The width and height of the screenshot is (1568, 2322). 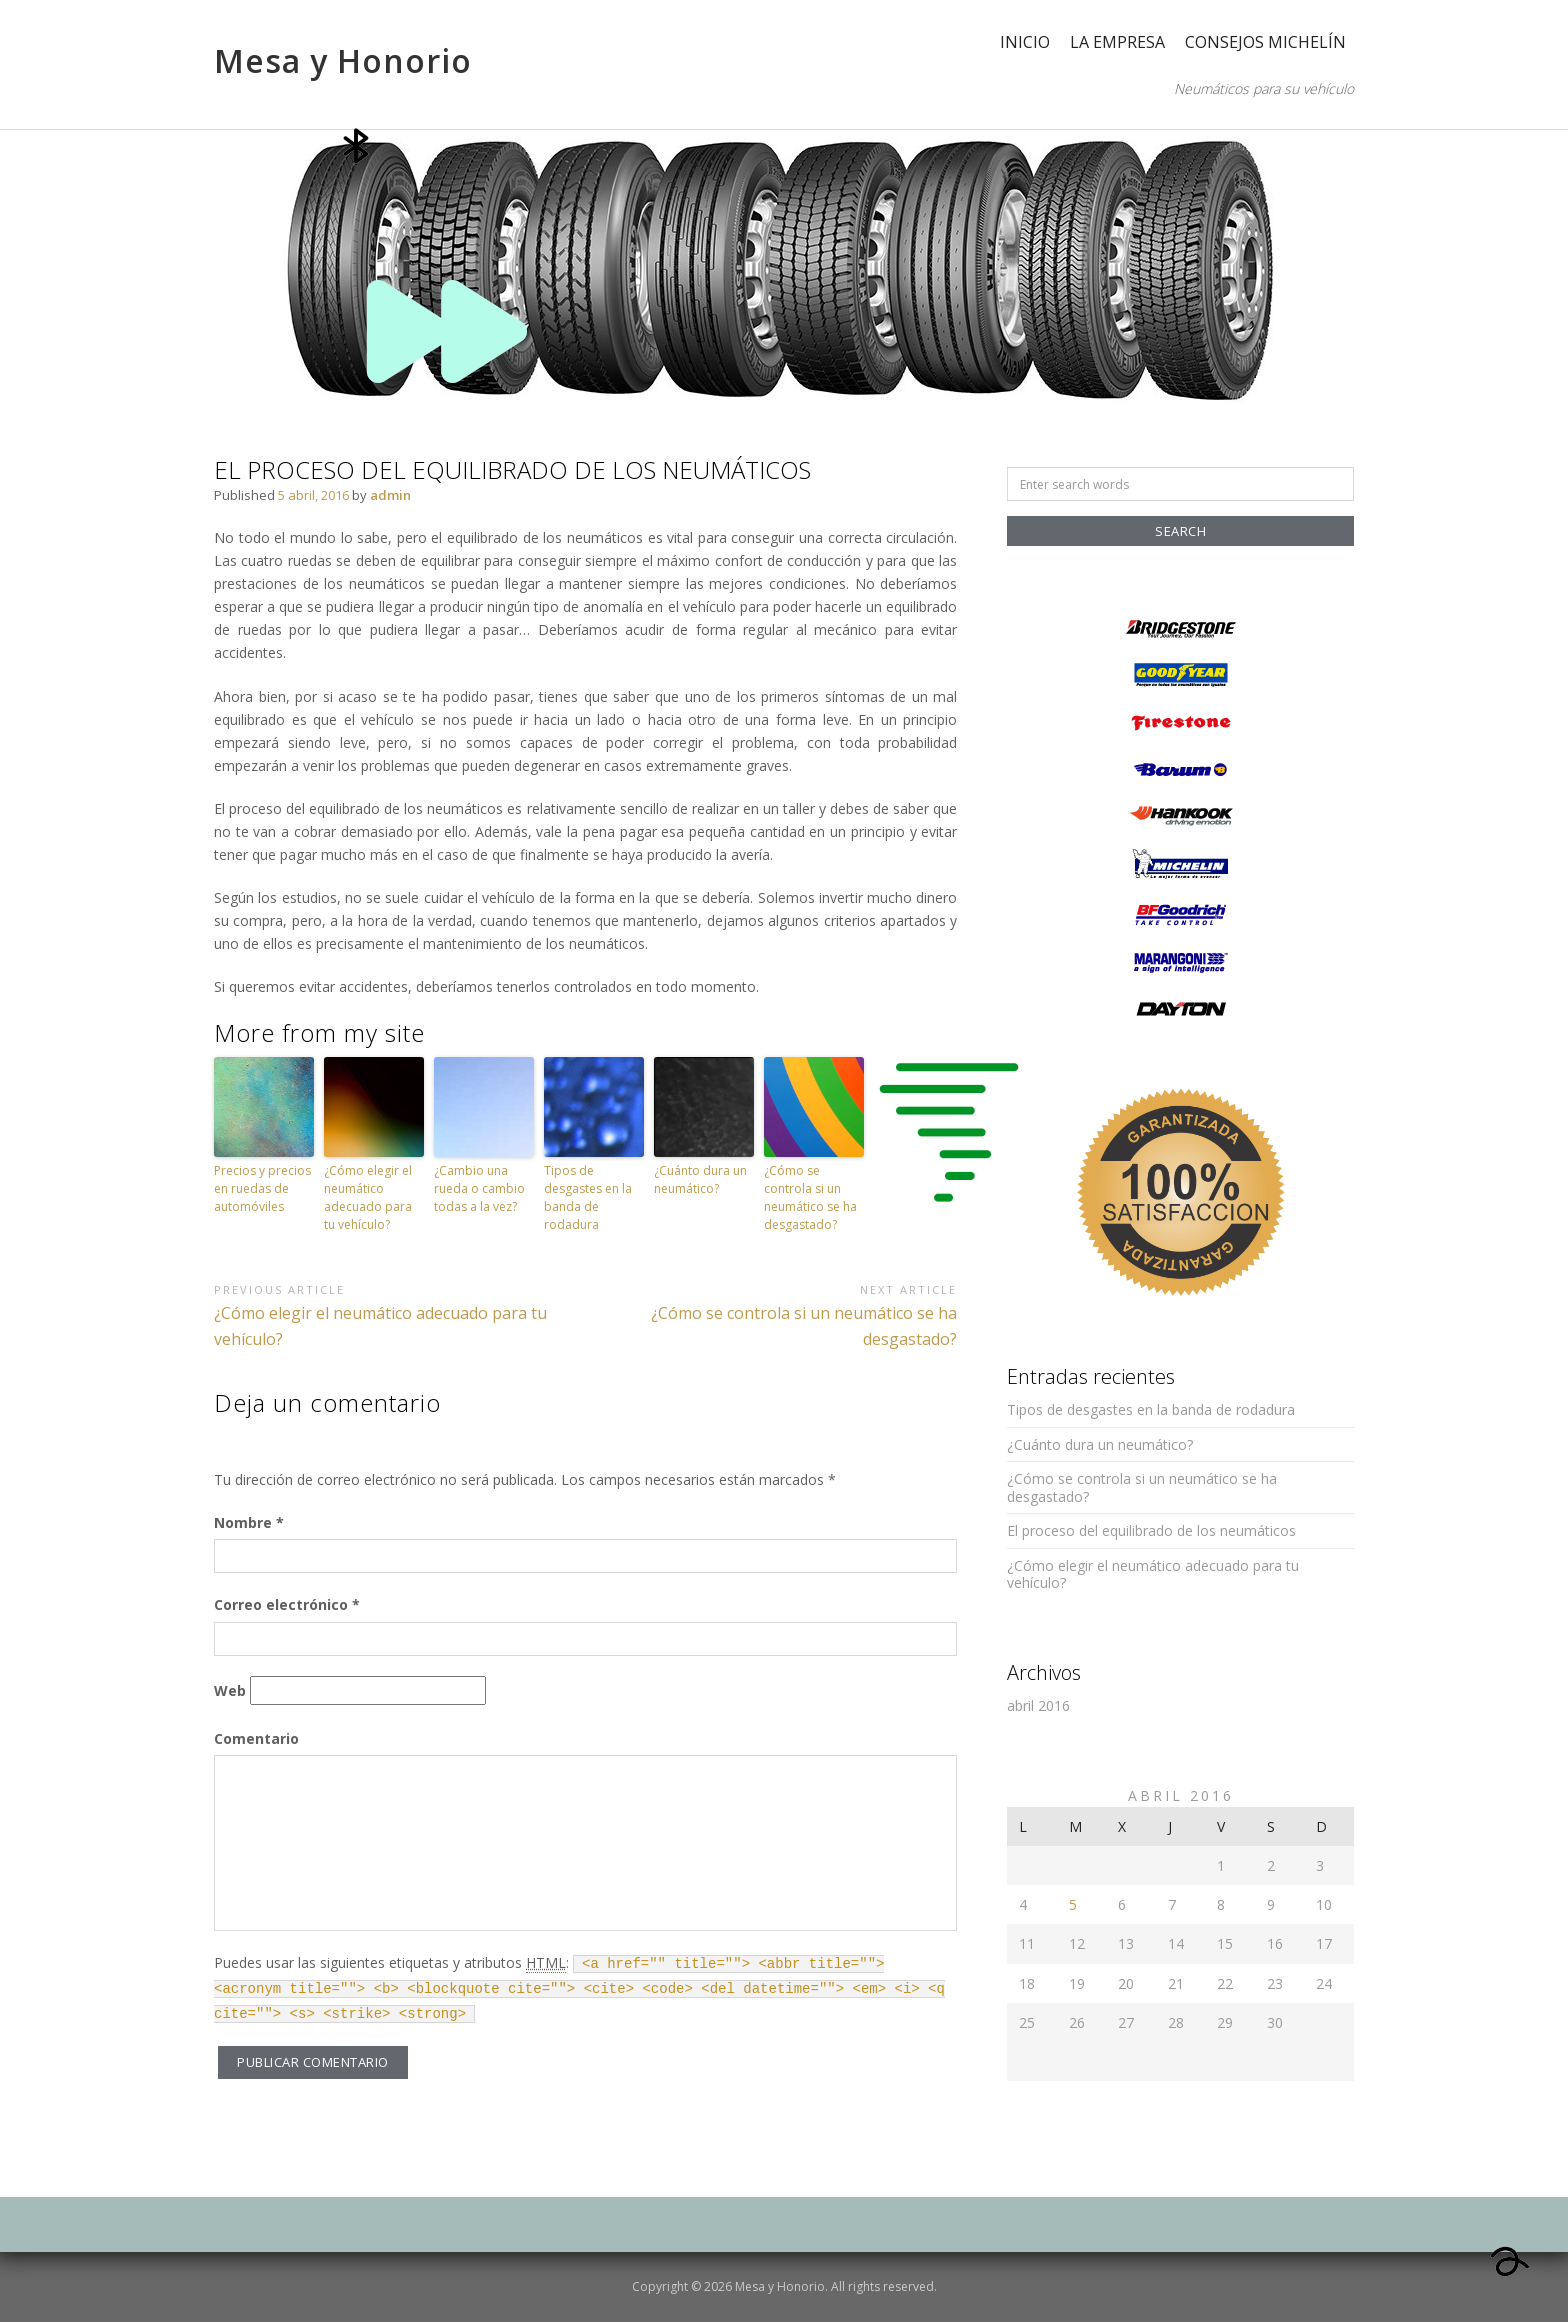 I want to click on skip forward in media playback, so click(x=435, y=331).